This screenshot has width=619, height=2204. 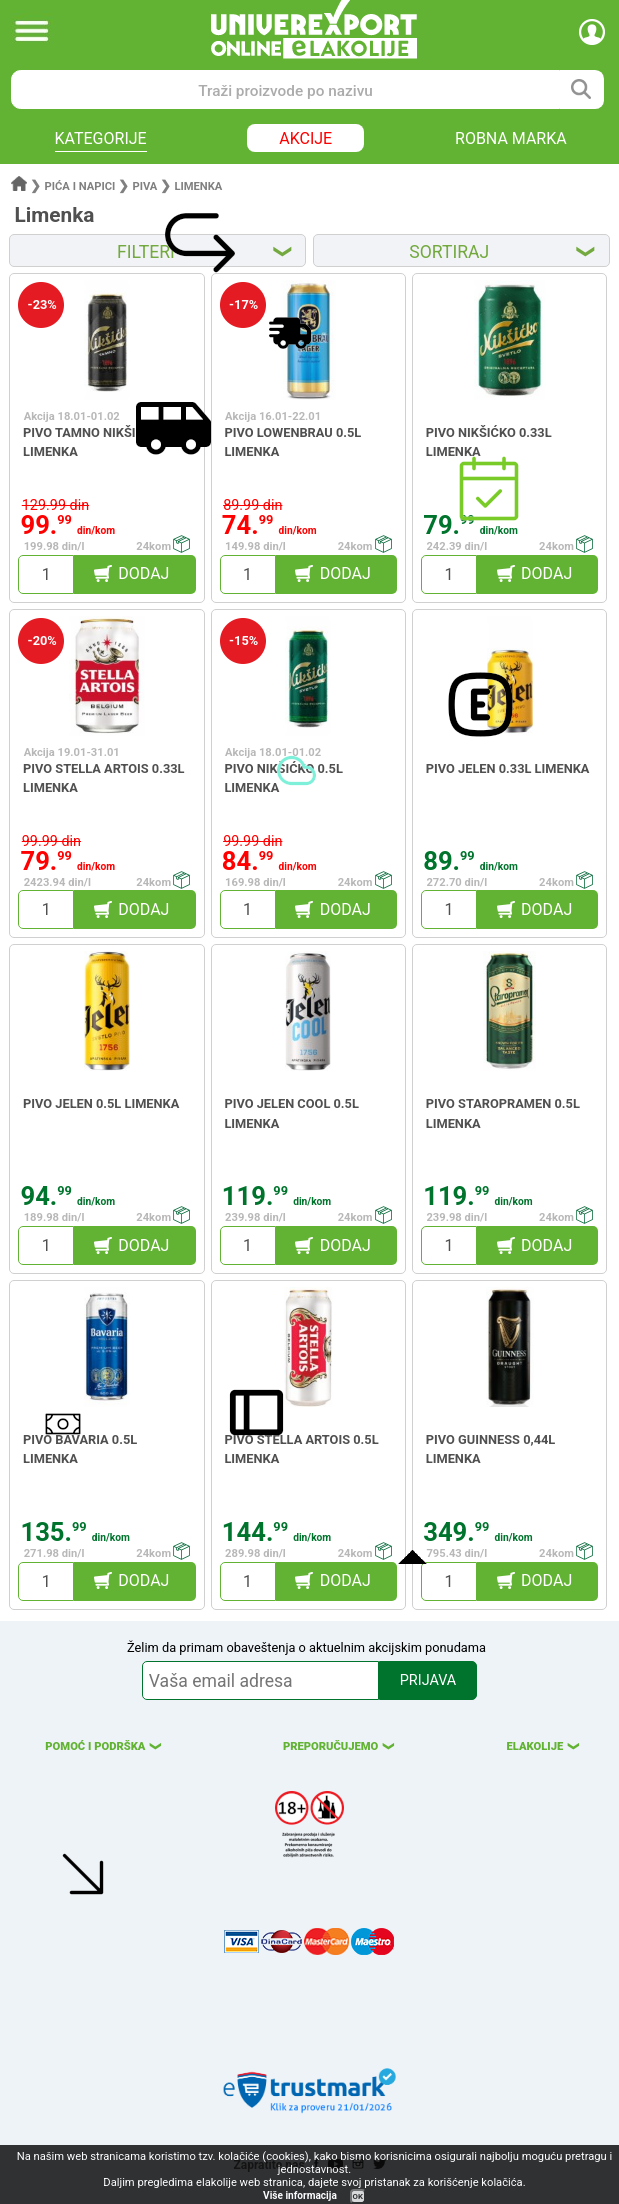 What do you see at coordinates (83, 1874) in the screenshot?
I see `navigate to the next item diagonally` at bounding box center [83, 1874].